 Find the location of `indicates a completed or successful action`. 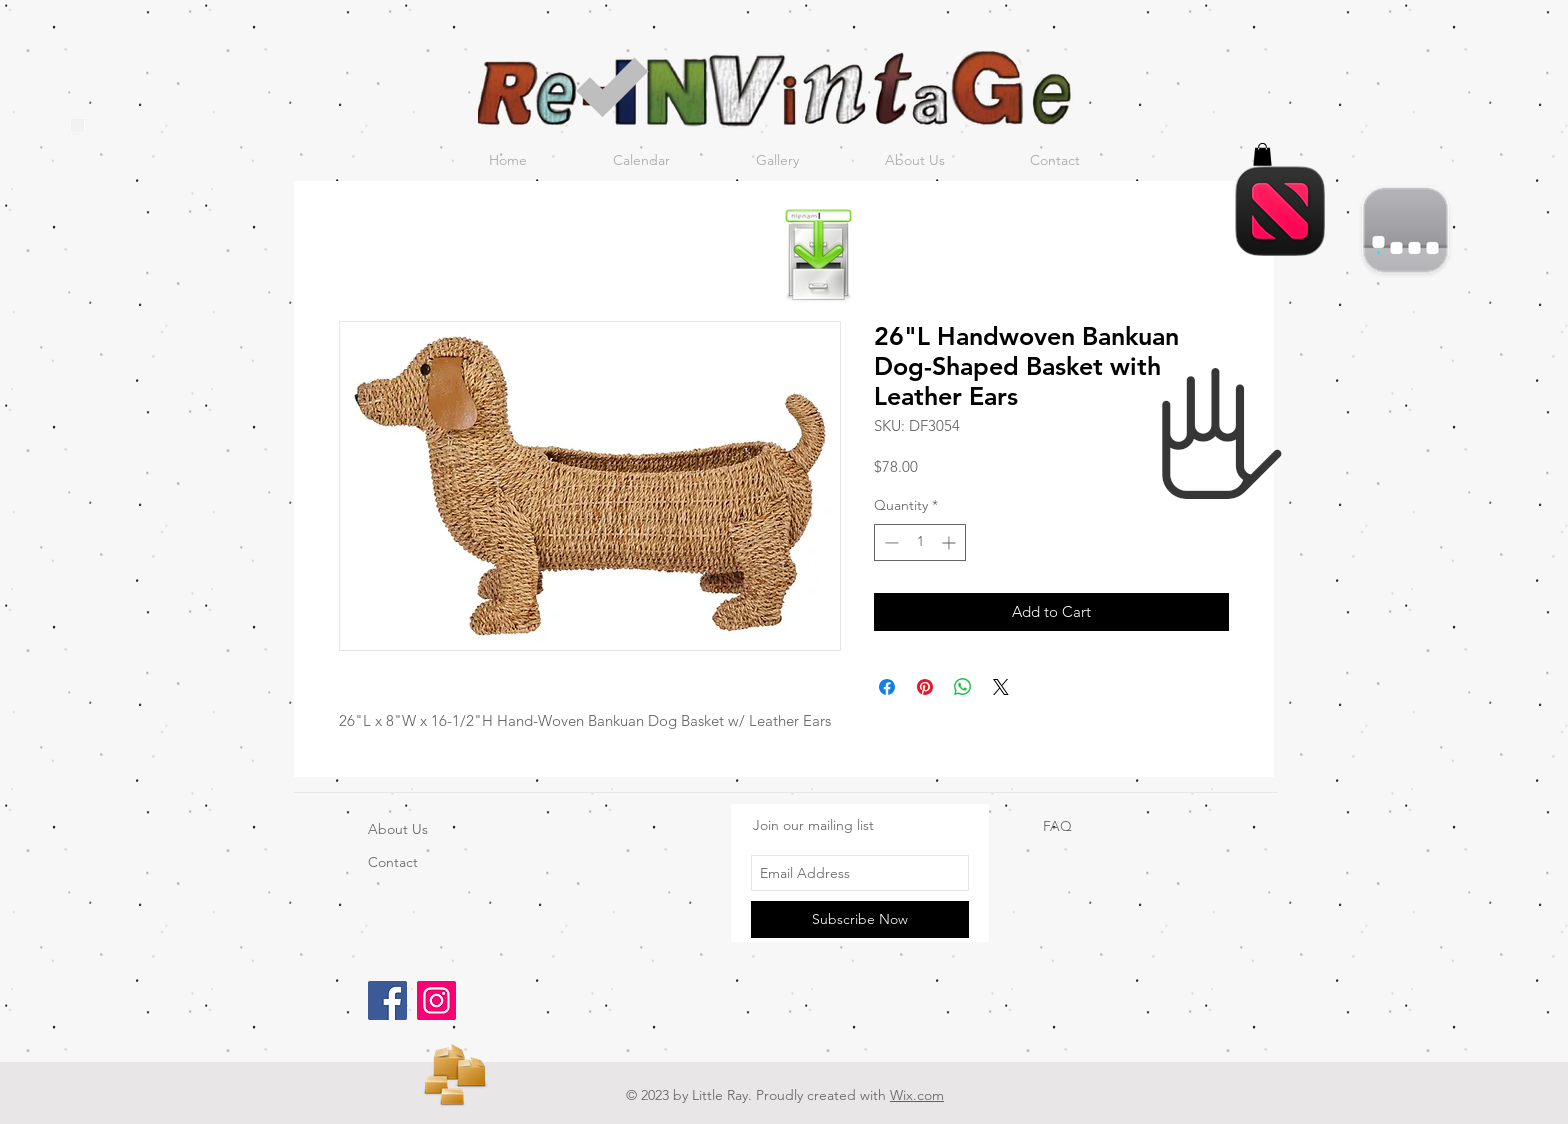

indicates a completed or successful action is located at coordinates (609, 84).